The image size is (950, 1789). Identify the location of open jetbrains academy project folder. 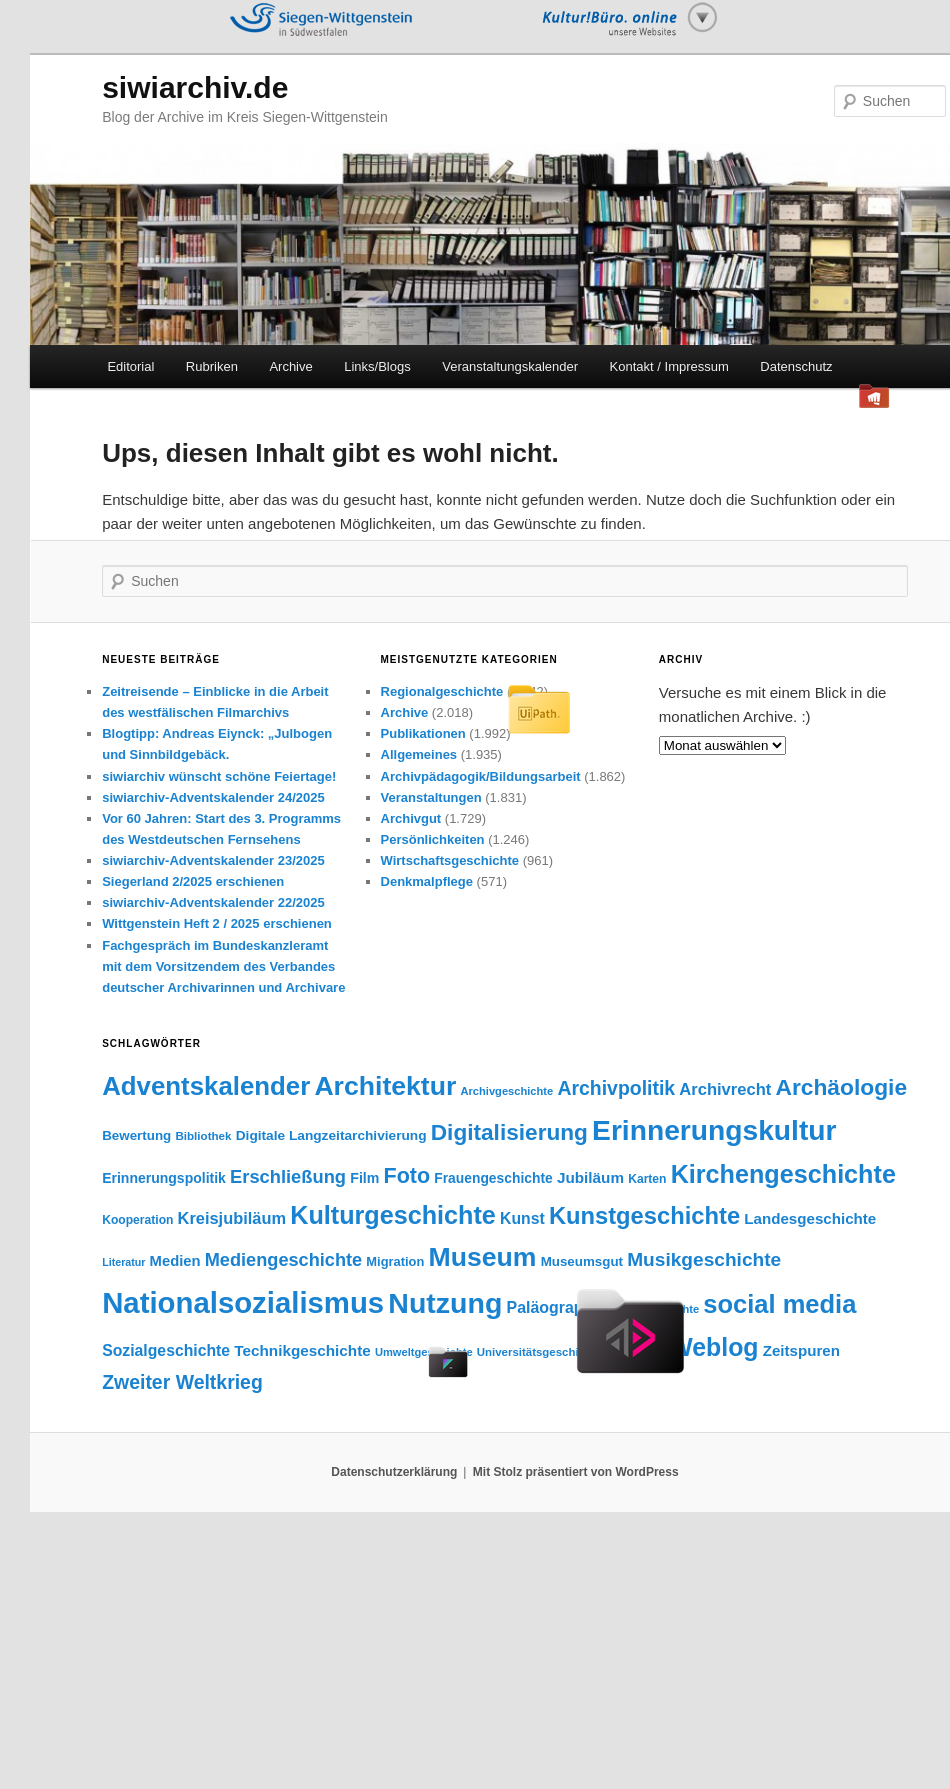
(448, 1363).